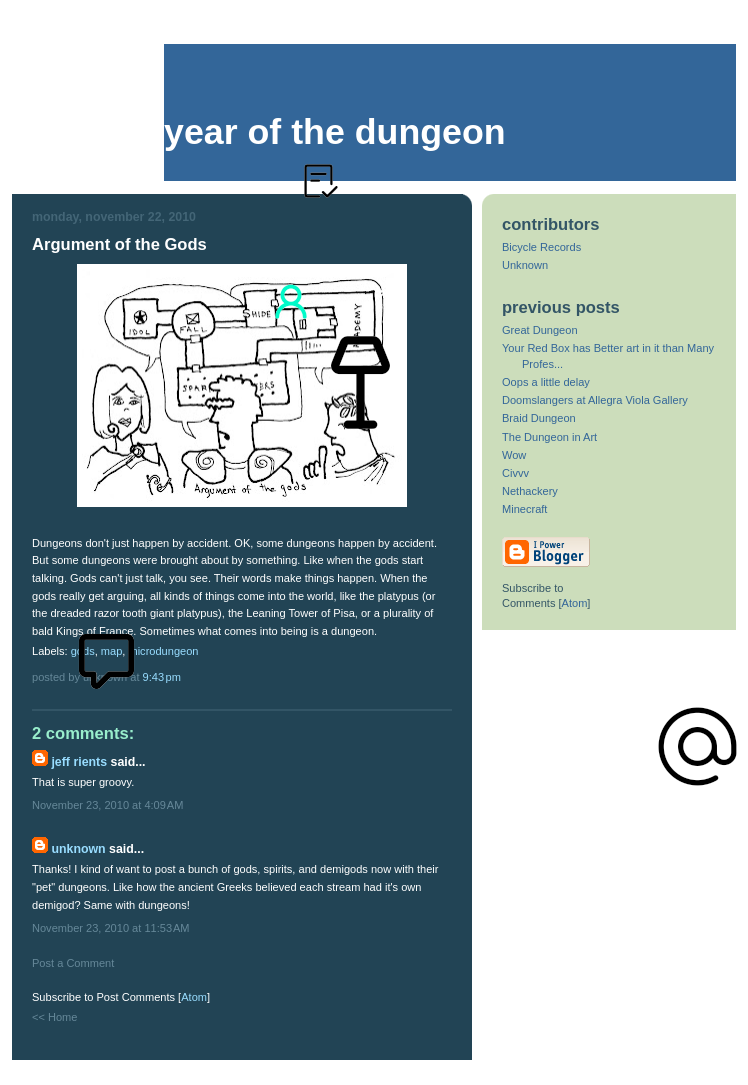 This screenshot has width=748, height=1085. What do you see at coordinates (697, 746) in the screenshot?
I see `mention or tag a user` at bounding box center [697, 746].